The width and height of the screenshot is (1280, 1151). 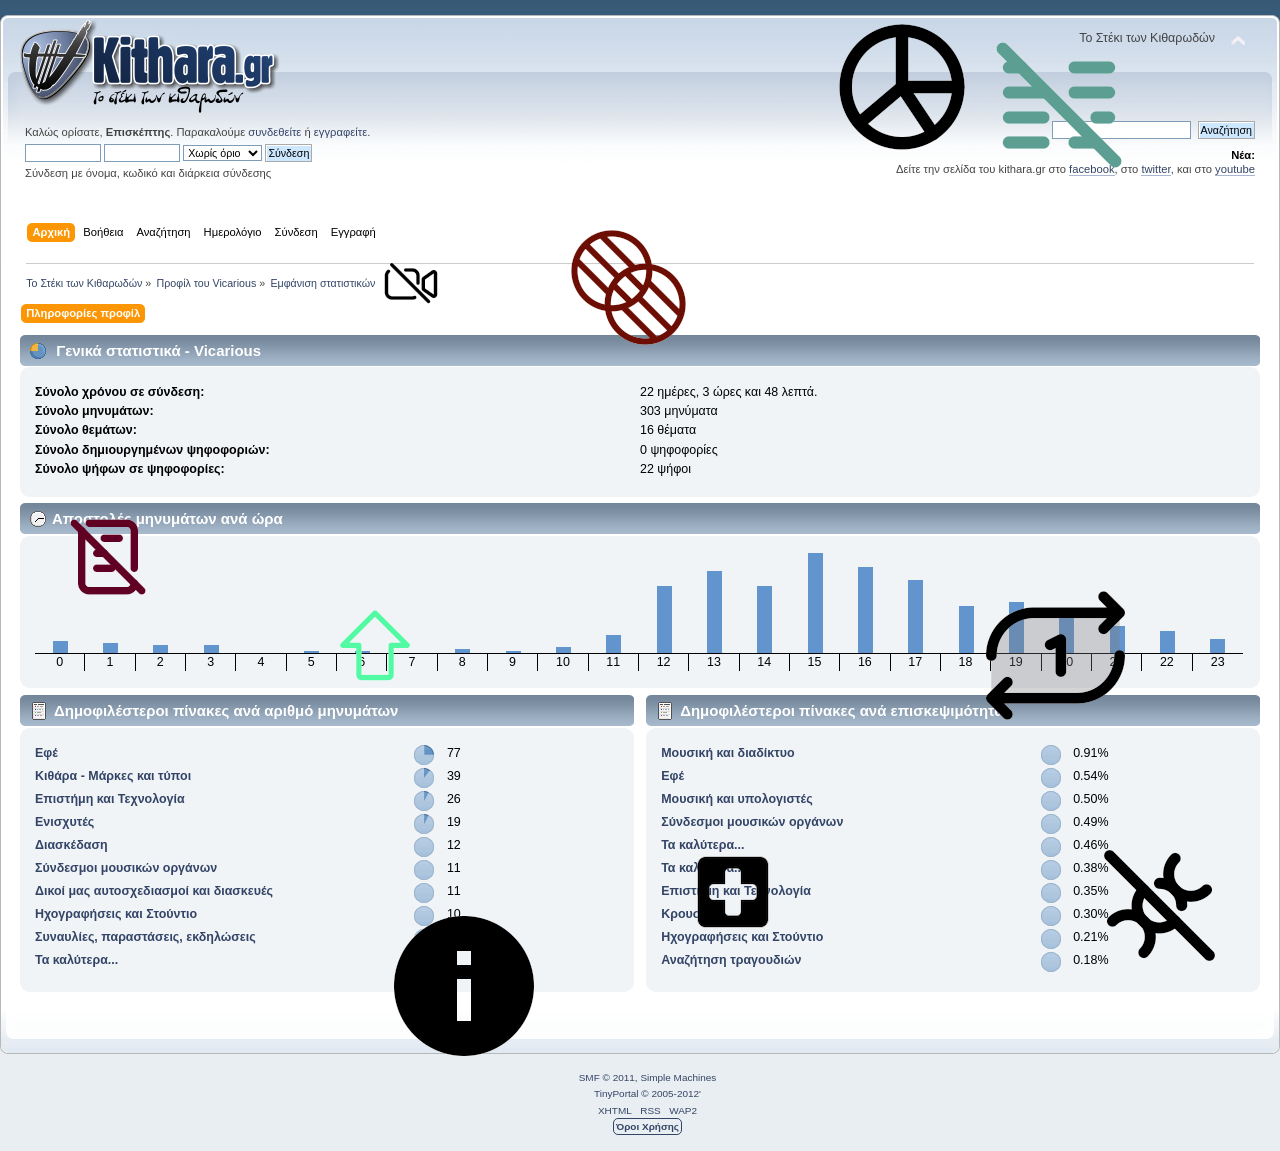 I want to click on disable column view, so click(x=1059, y=105).